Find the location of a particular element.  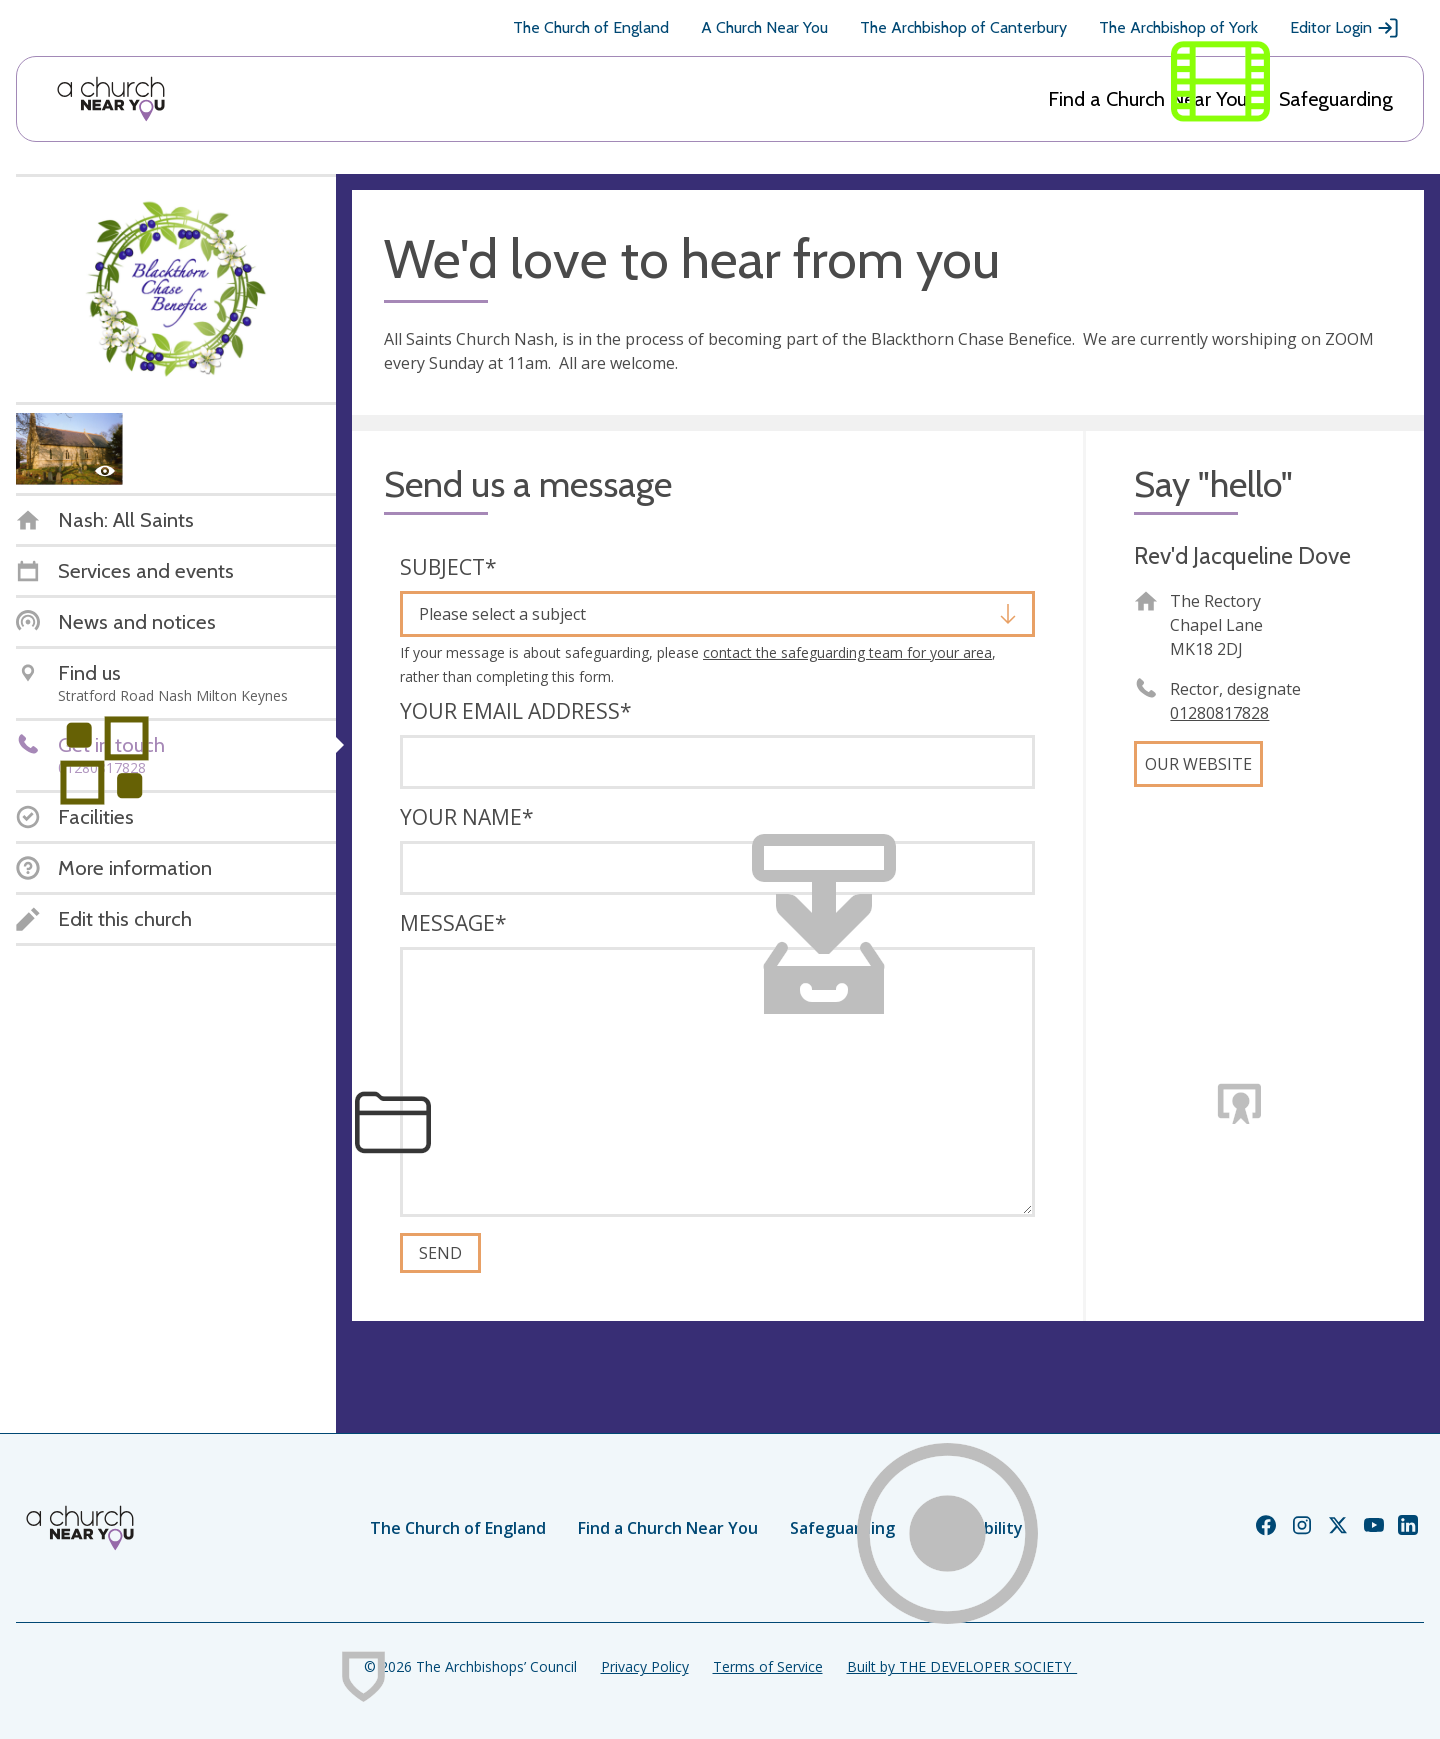

indicates low security status is located at coordinates (363, 1676).